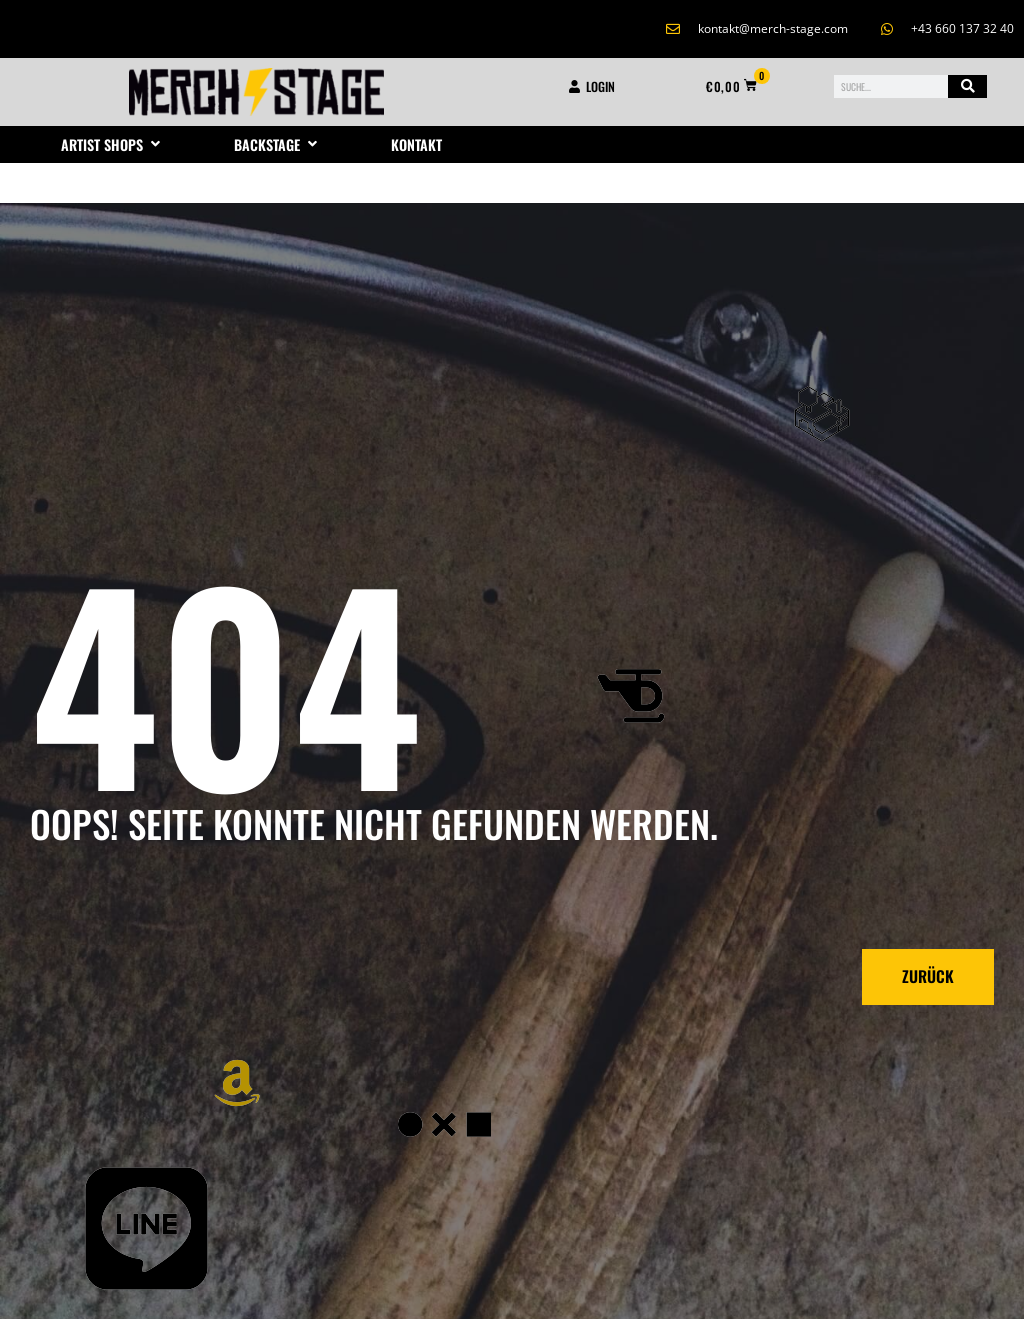 The image size is (1024, 1319). Describe the element at coordinates (237, 1083) in the screenshot. I see `open the Amazon app or website` at that location.